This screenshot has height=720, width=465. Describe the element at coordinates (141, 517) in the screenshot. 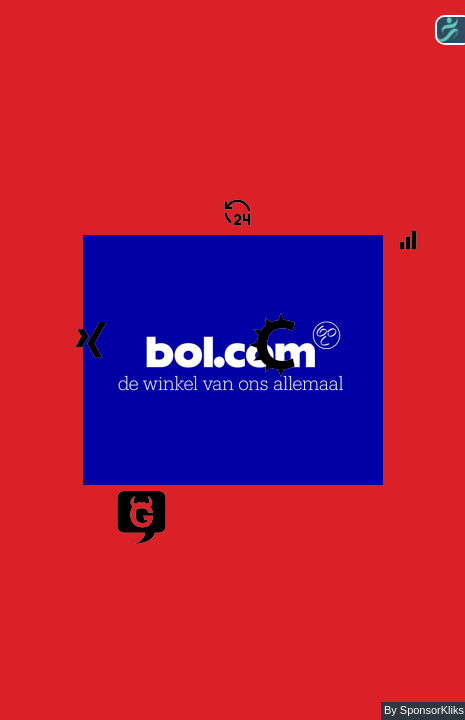

I see `link to GNU Social profile` at that location.